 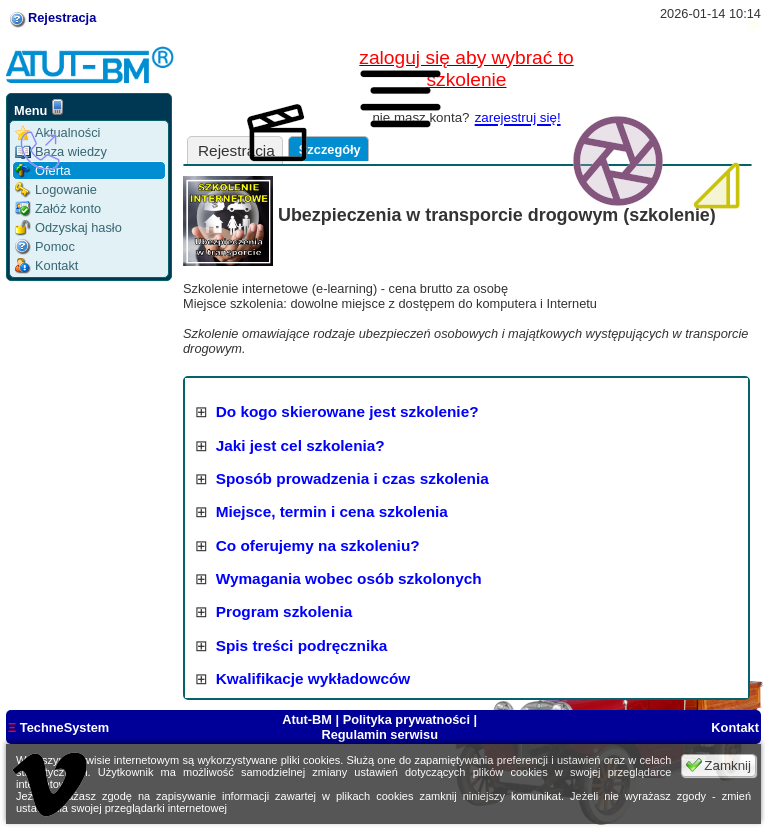 What do you see at coordinates (753, 25) in the screenshot?
I see `open replit coding environment` at bounding box center [753, 25].